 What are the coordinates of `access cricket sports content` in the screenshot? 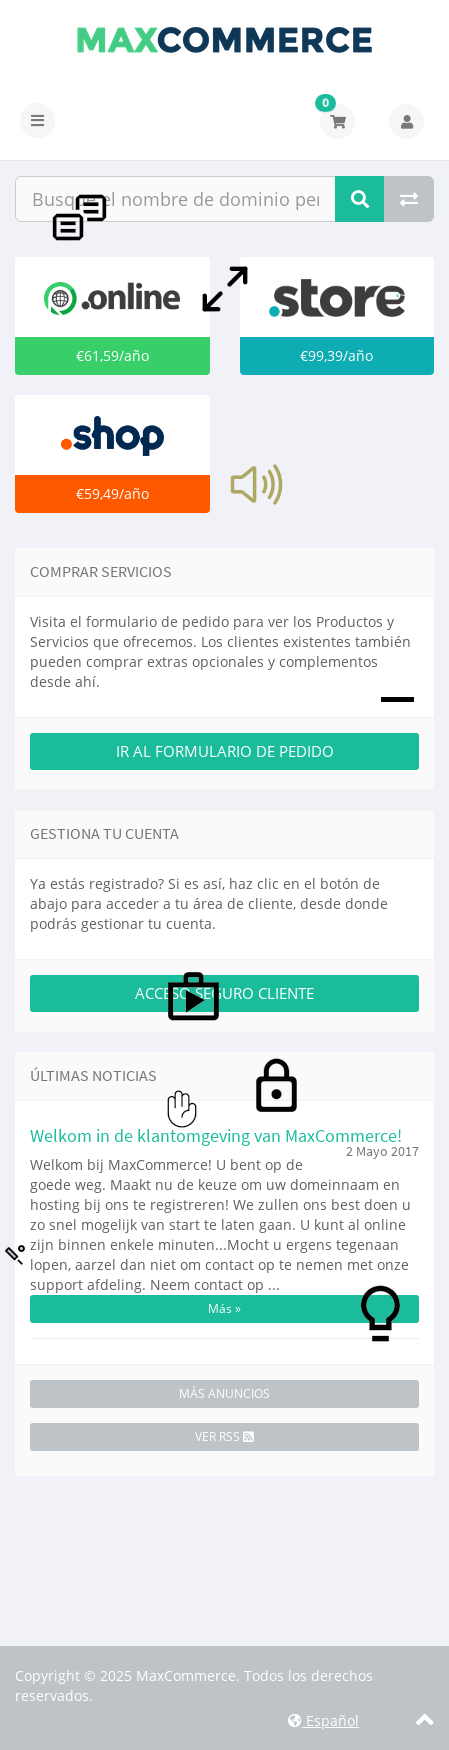 It's located at (15, 1255).